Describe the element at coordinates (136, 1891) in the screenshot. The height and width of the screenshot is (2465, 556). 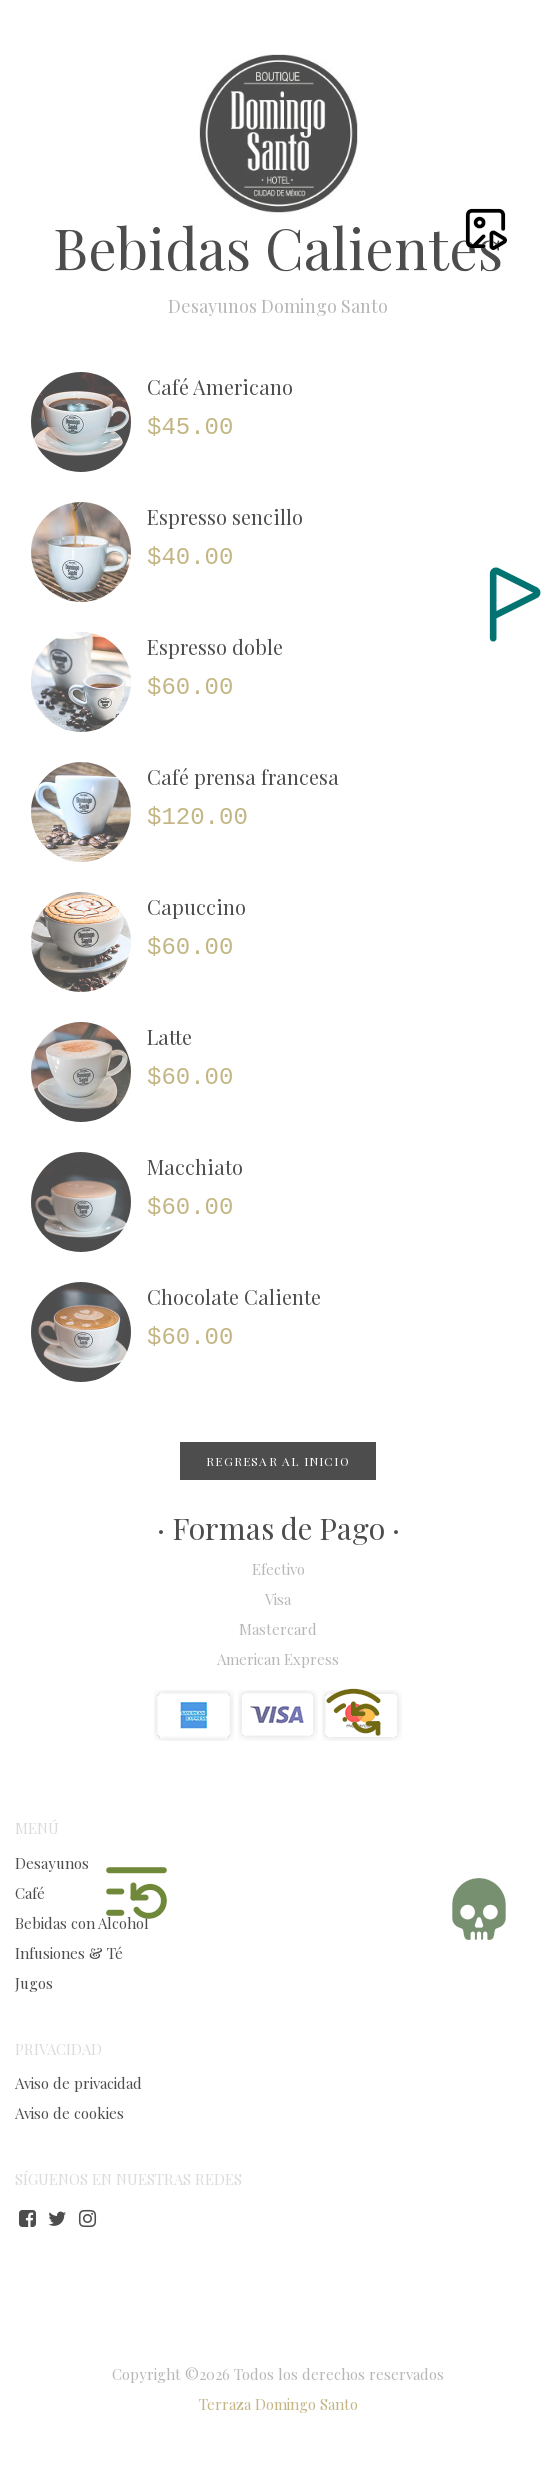
I see `restart or reset a list to its original order` at that location.